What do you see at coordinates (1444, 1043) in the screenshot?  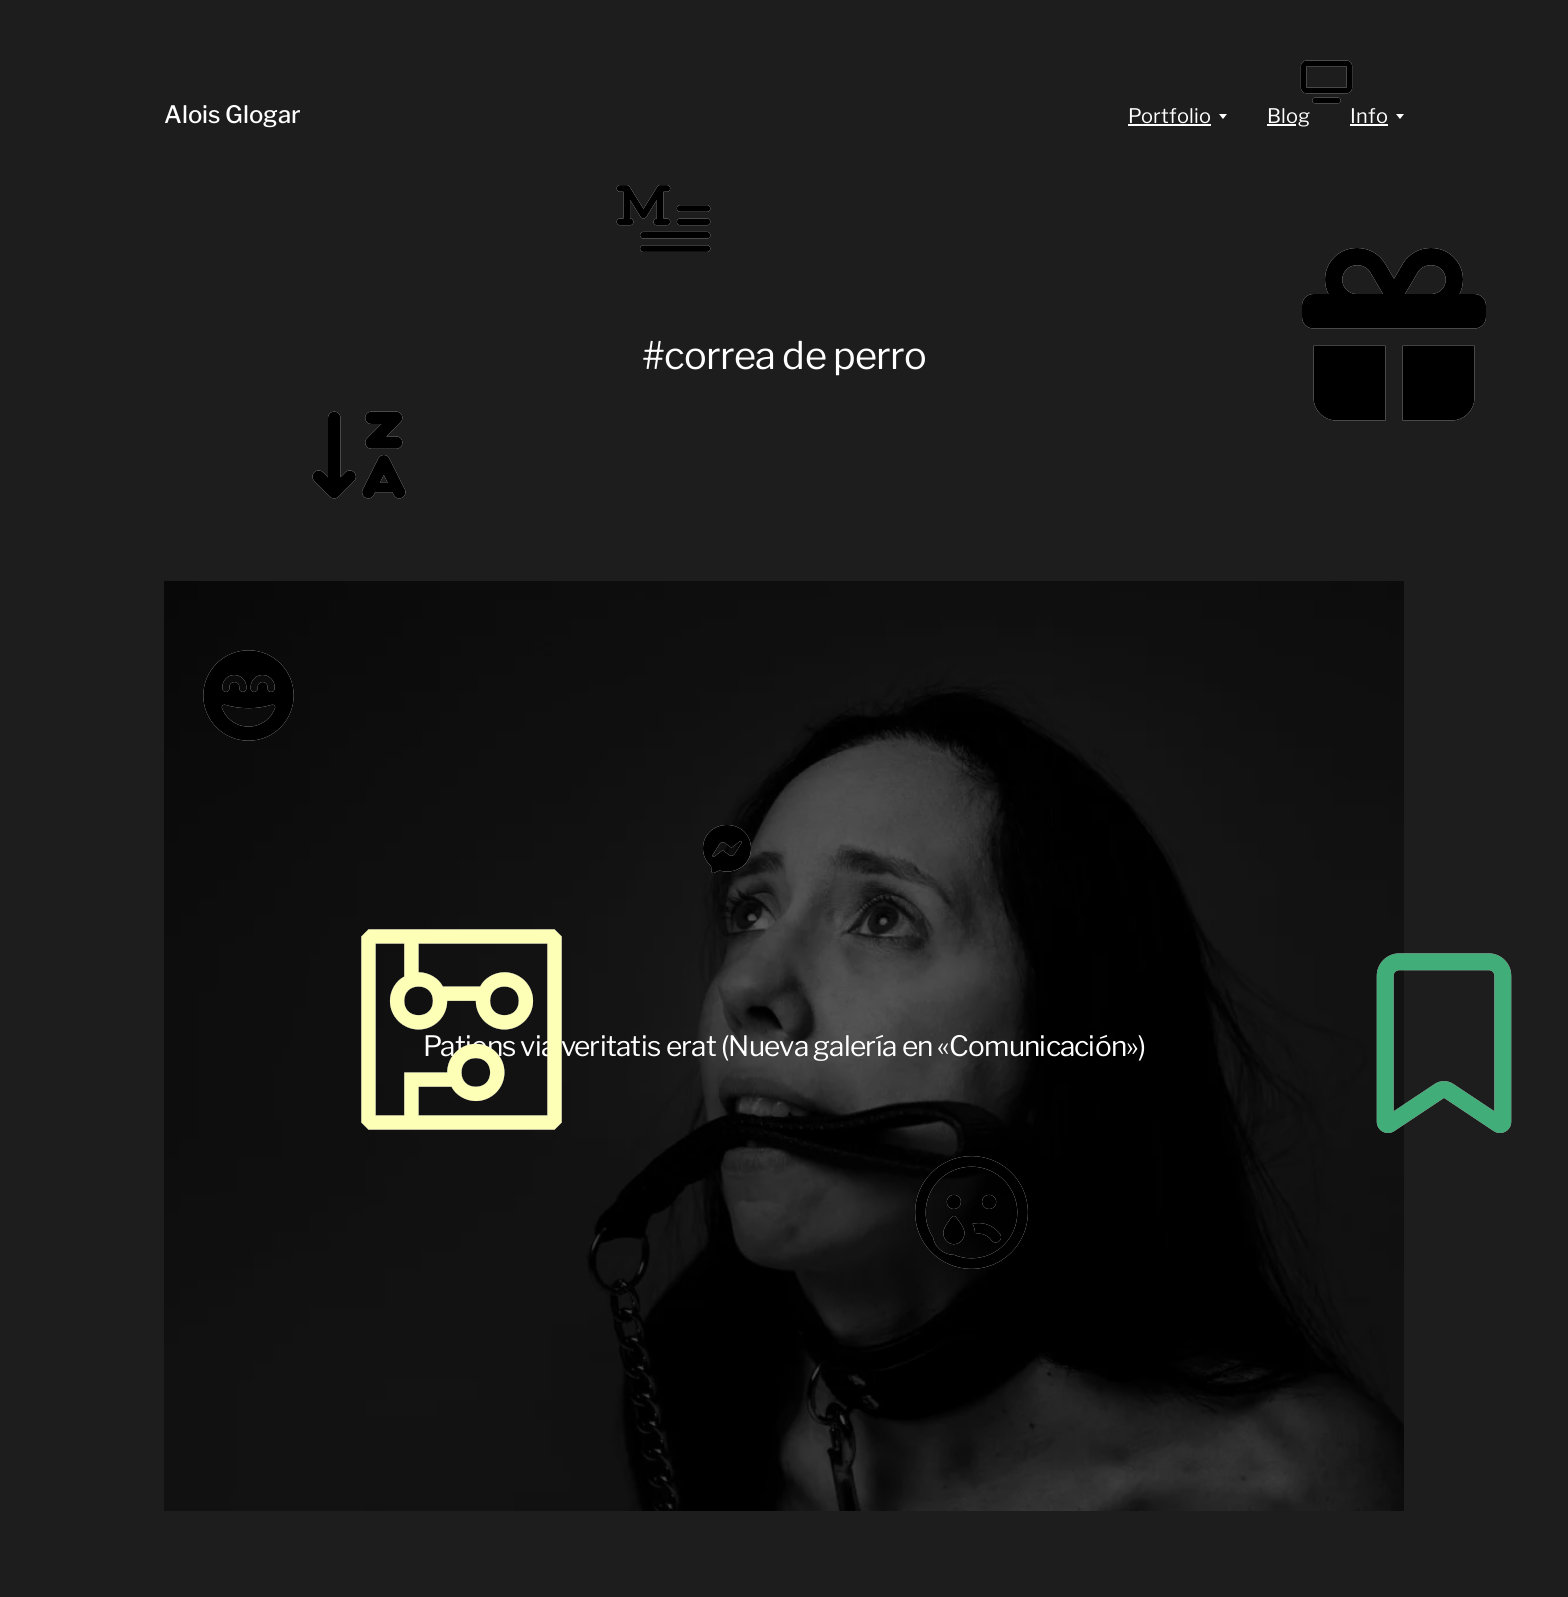 I see `save this item for later` at bounding box center [1444, 1043].